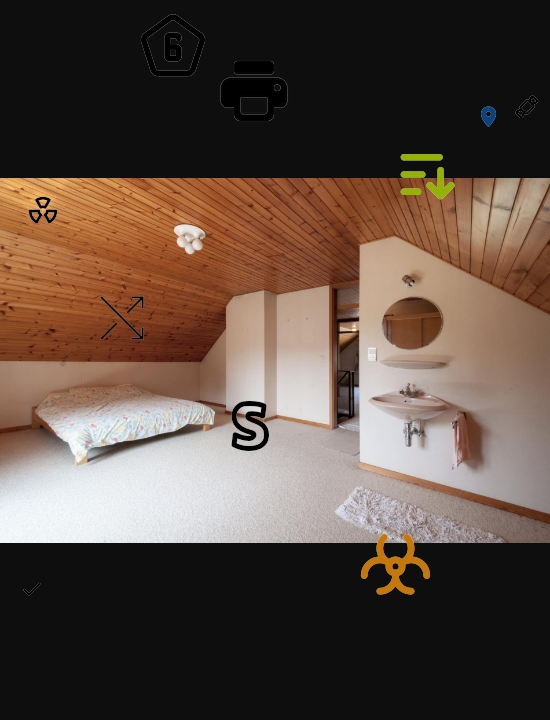  Describe the element at coordinates (31, 588) in the screenshot. I see `confirm or submit an action` at that location.